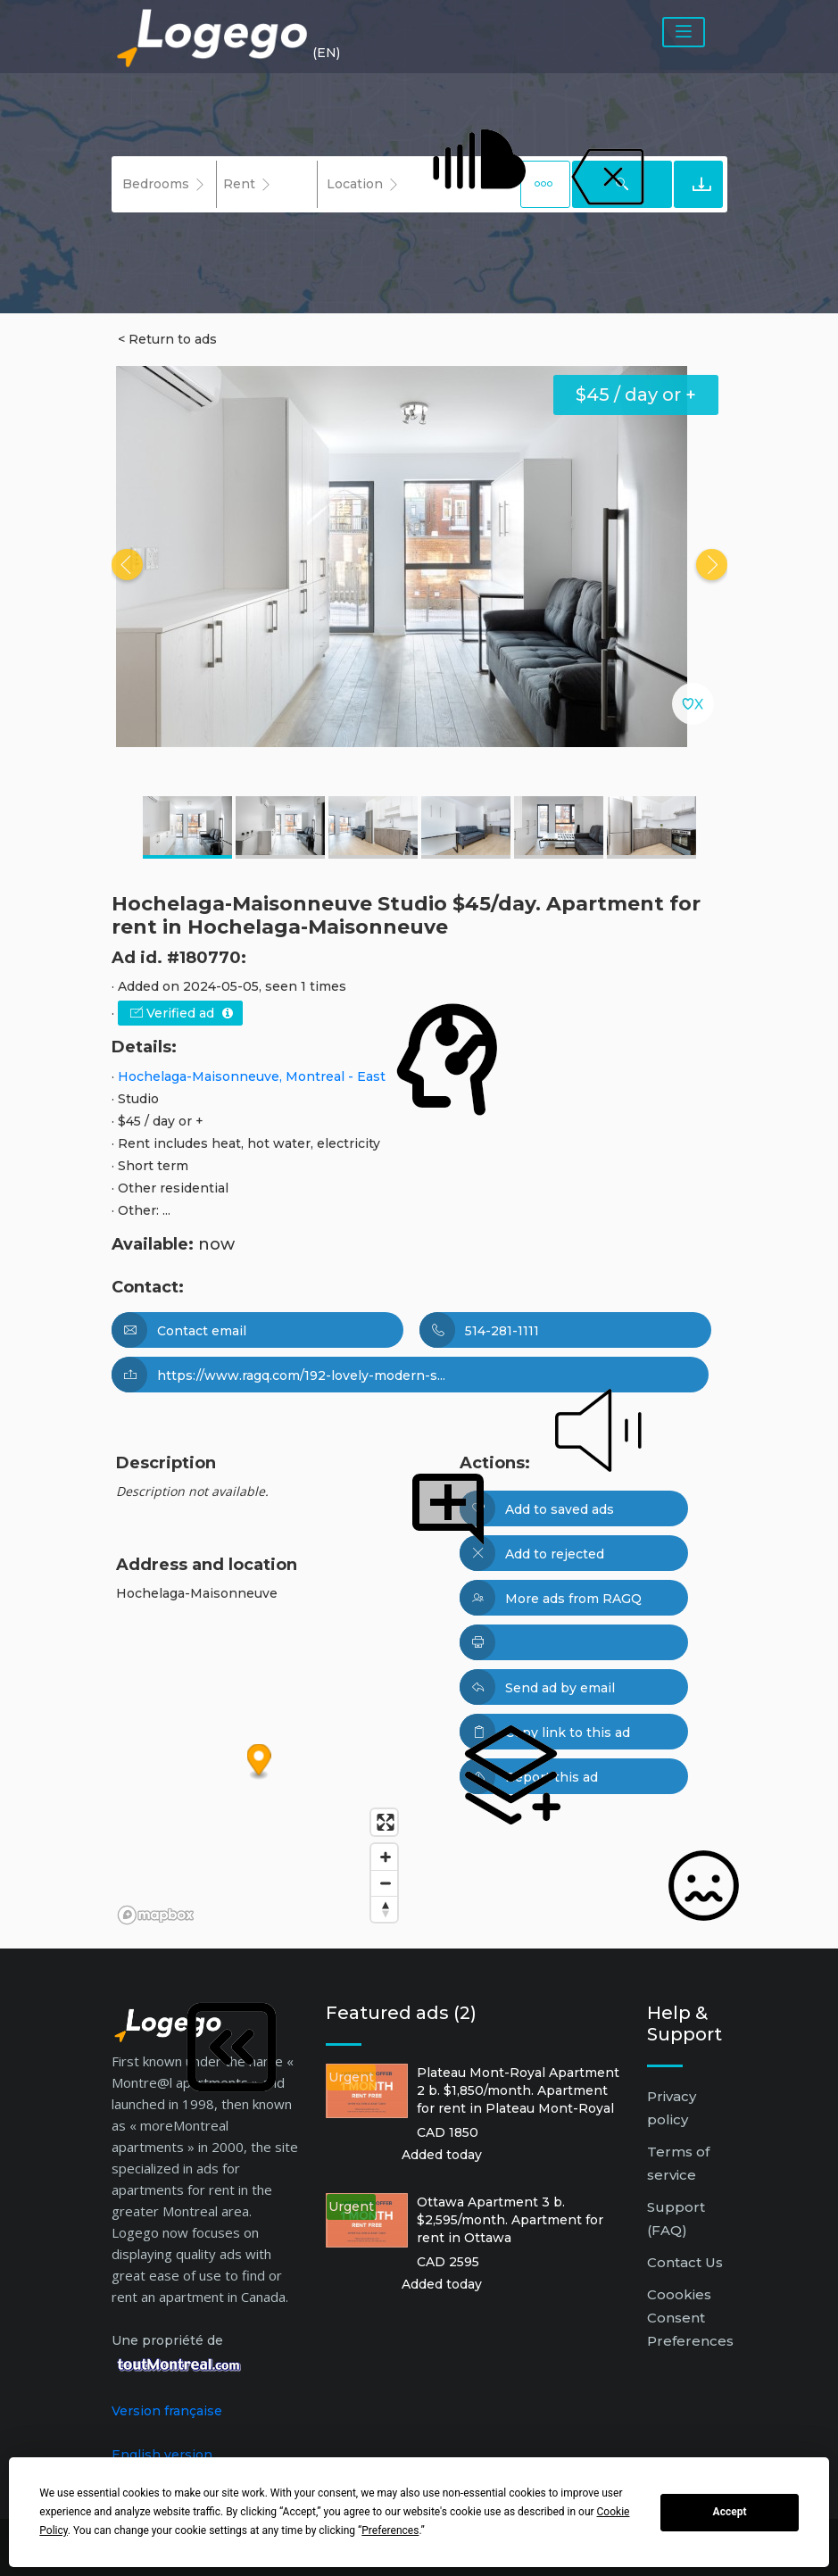 The image size is (838, 2576). Describe the element at coordinates (703, 1885) in the screenshot. I see `indicates a nervous or anxious status` at that location.